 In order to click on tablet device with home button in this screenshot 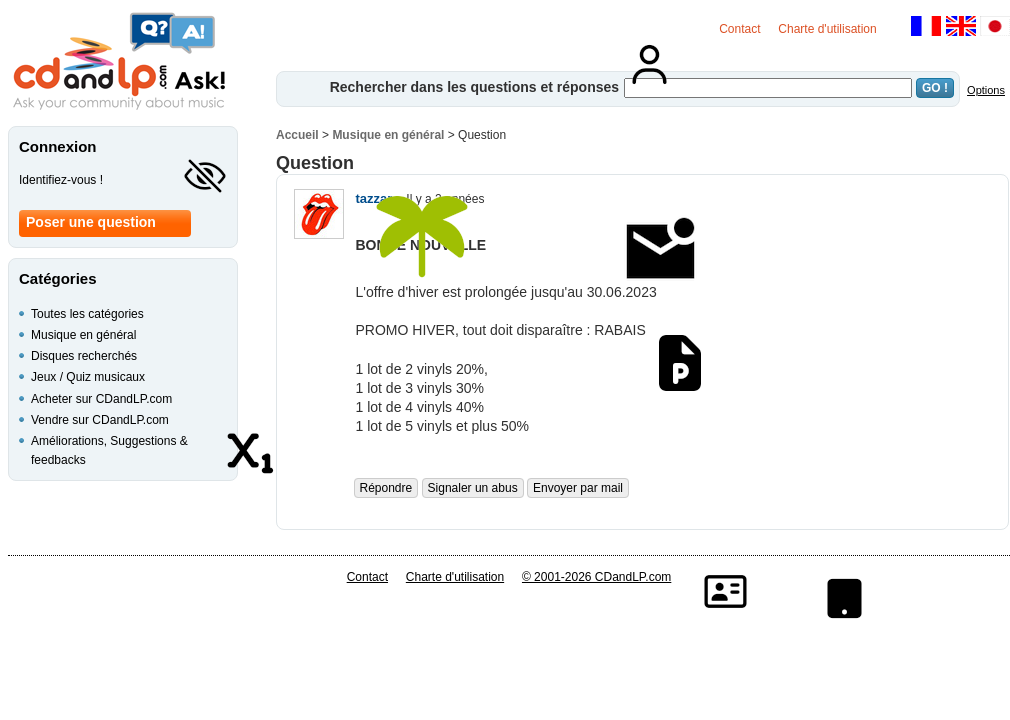, I will do `click(844, 598)`.